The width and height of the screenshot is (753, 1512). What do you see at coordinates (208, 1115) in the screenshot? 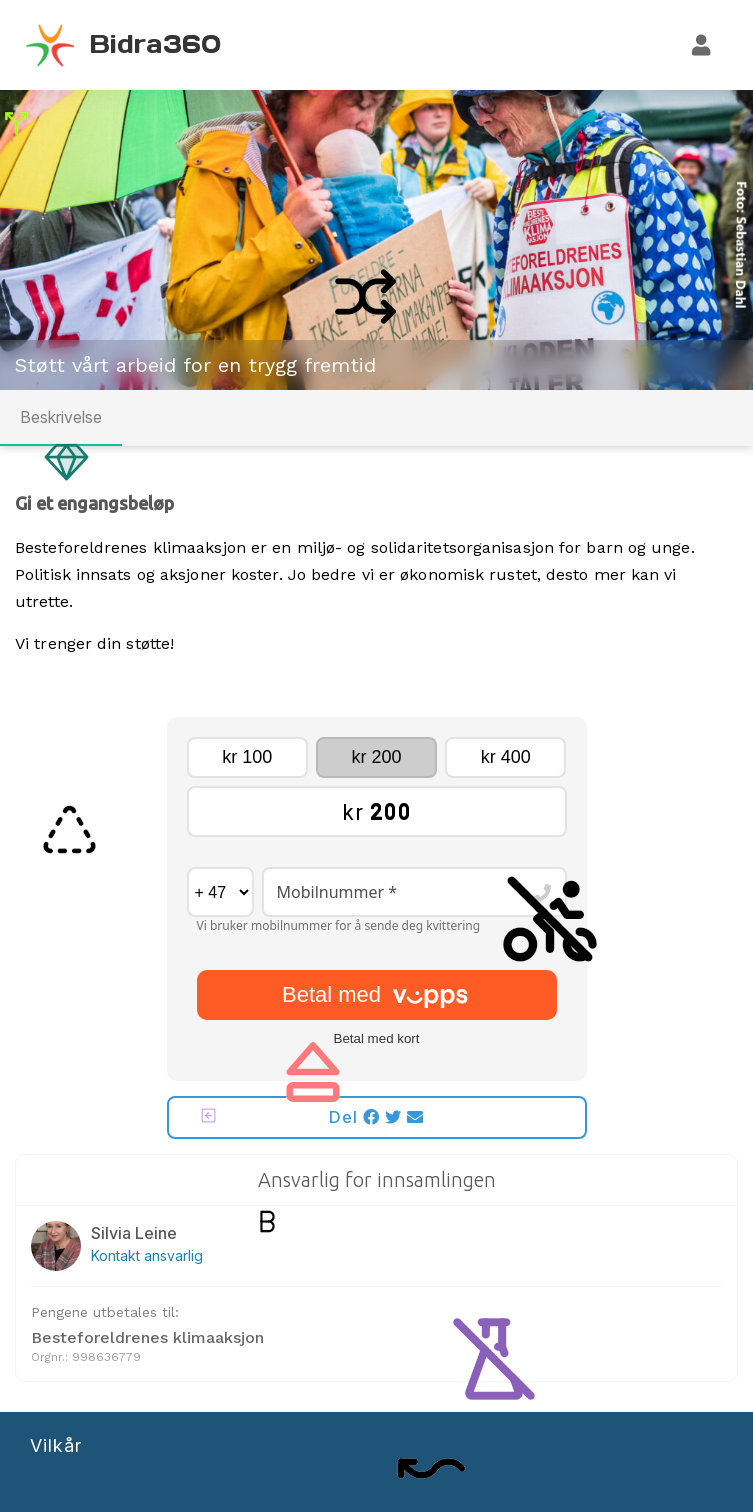
I see `go back to the previous screen` at bounding box center [208, 1115].